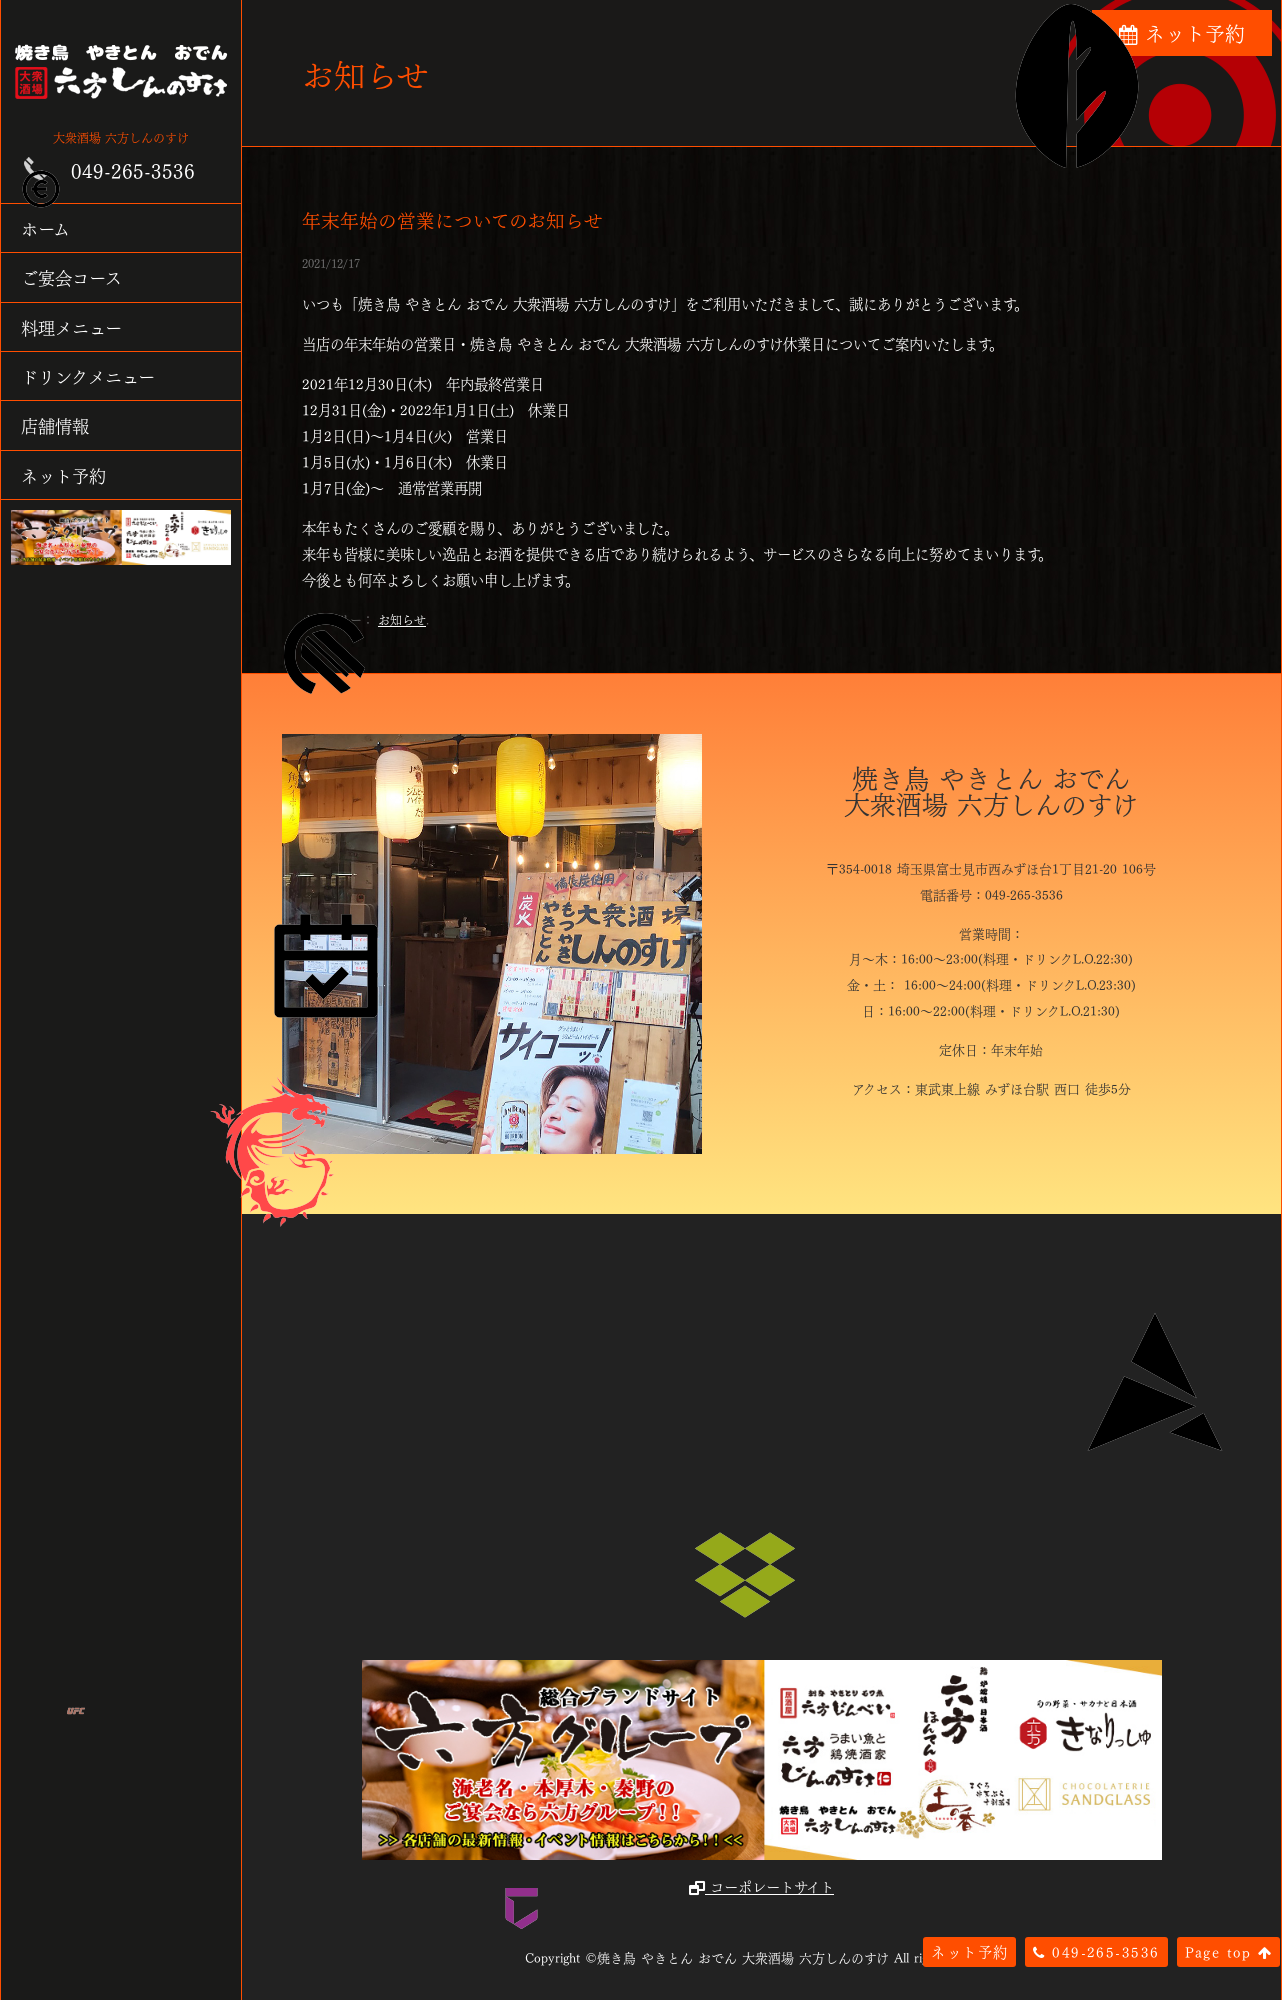  Describe the element at coordinates (272, 1152) in the screenshot. I see `MSI brand logo` at that location.